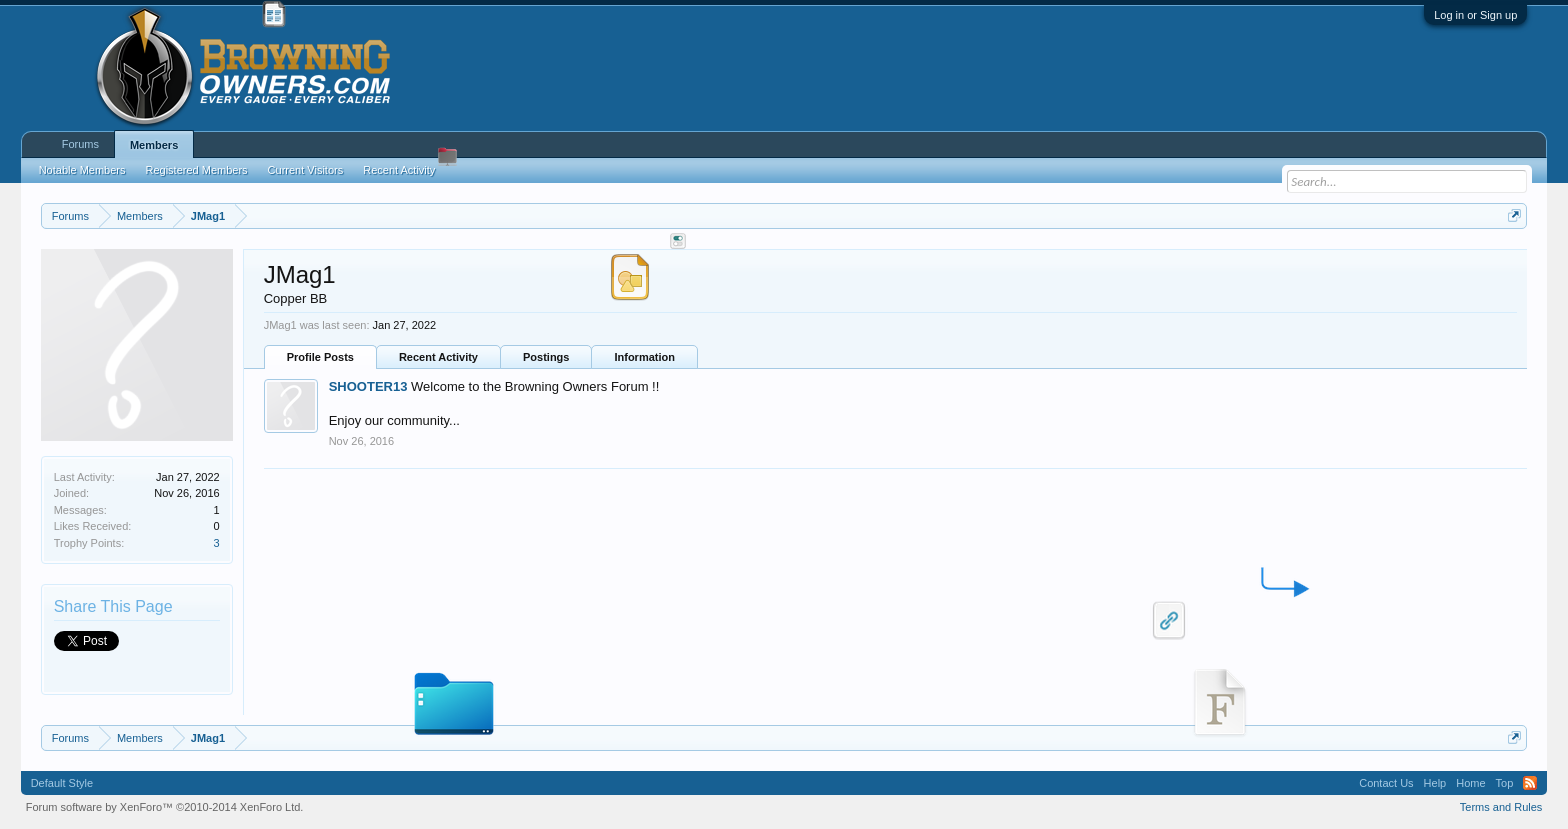  What do you see at coordinates (447, 156) in the screenshot?
I see `access a remote or network folder` at bounding box center [447, 156].